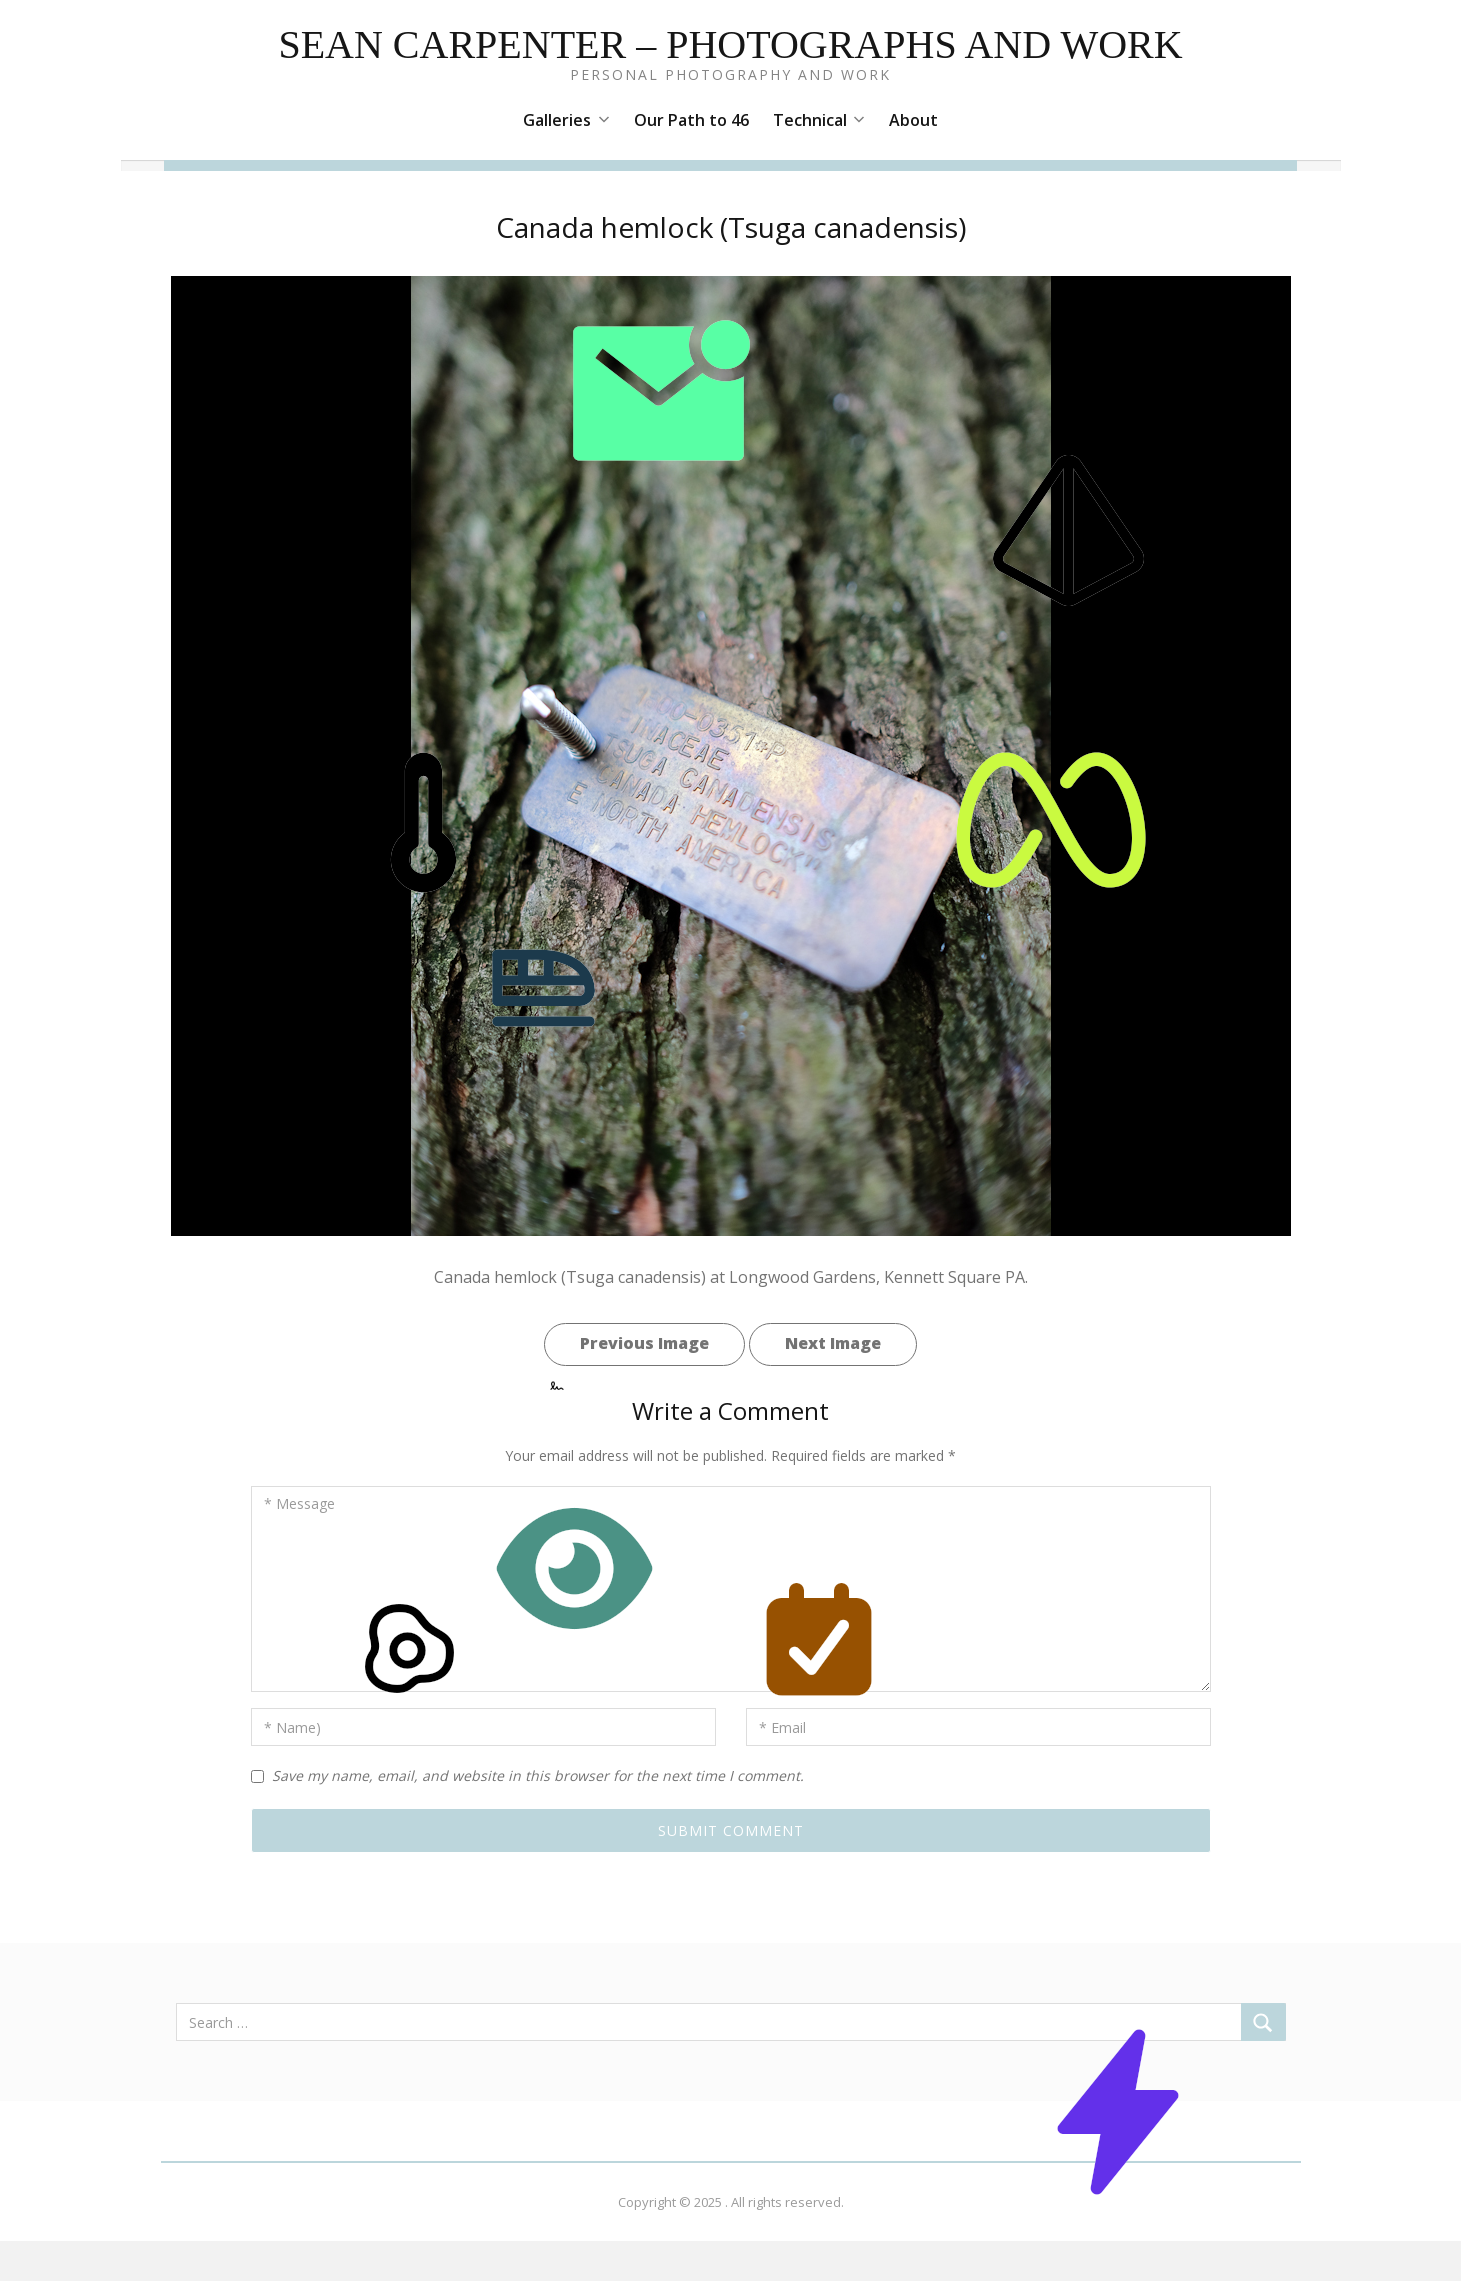 Image resolution: width=1461 pixels, height=2281 pixels. What do you see at coordinates (543, 985) in the screenshot?
I see `view train schedules or railway options` at bounding box center [543, 985].